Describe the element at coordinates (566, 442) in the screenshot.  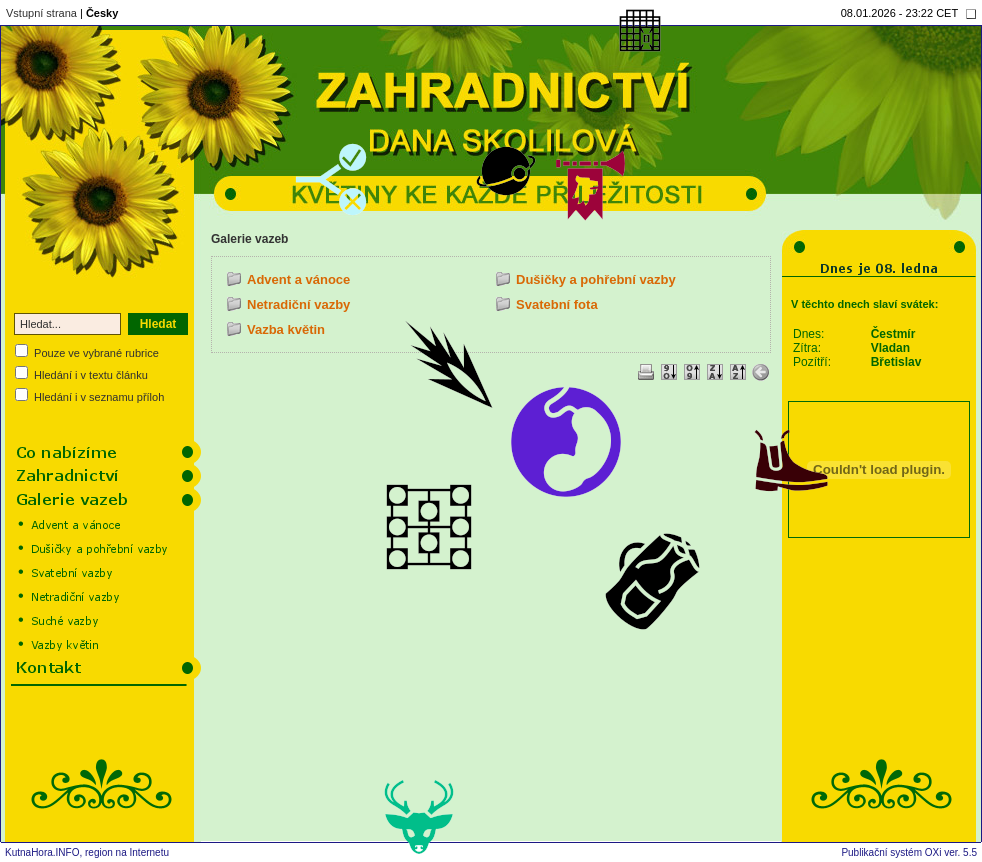
I see `indicates pregnancy or fetal development stage` at that location.